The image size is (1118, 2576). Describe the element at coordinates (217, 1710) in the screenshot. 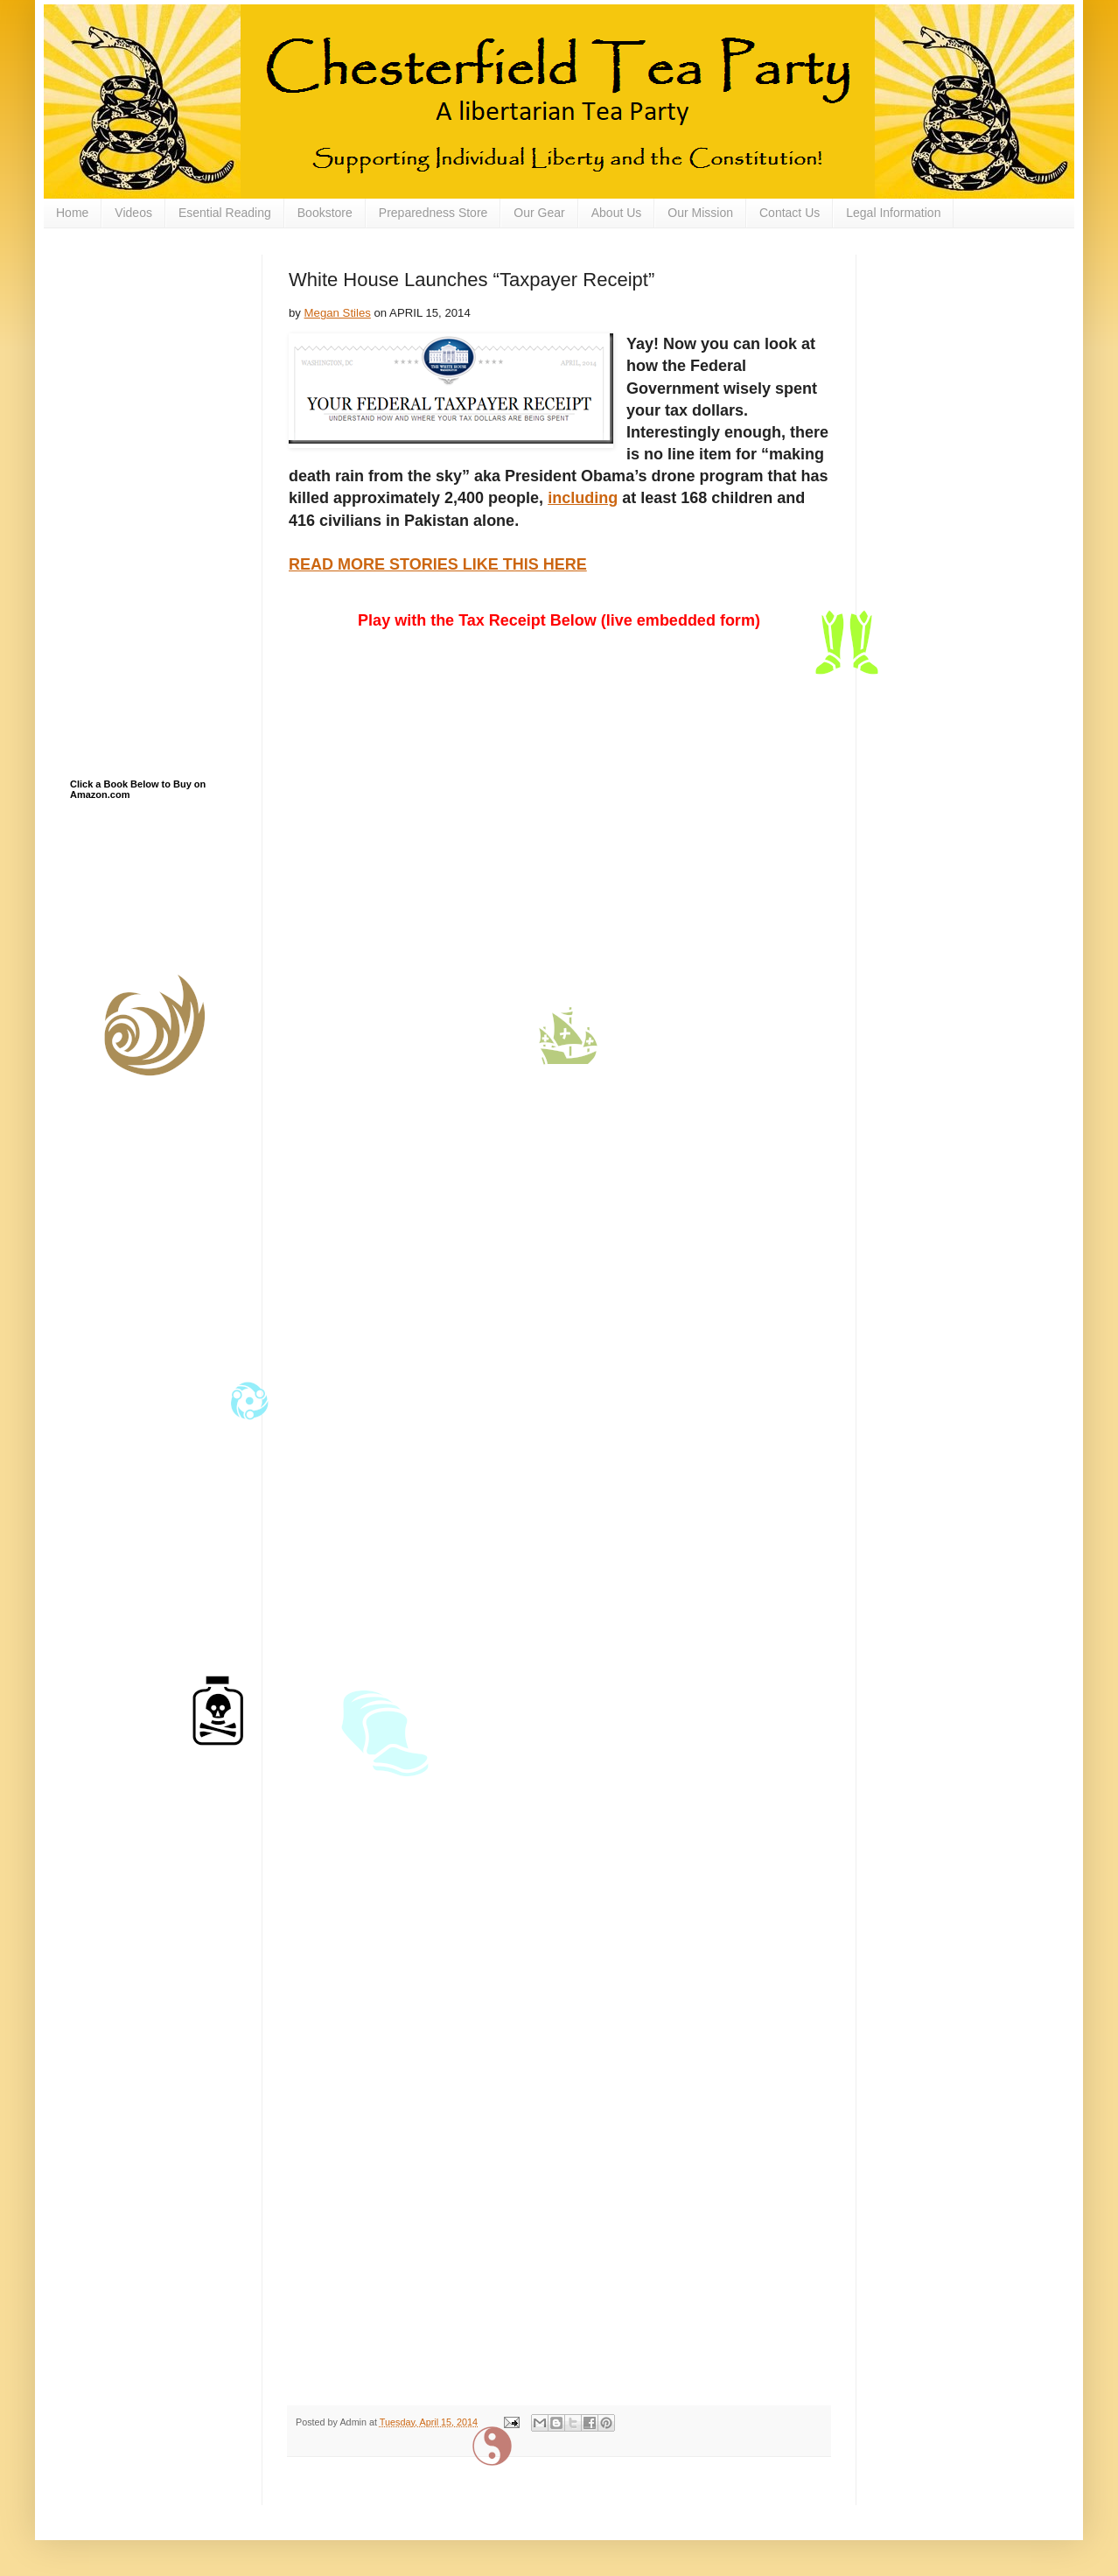

I see `poison or toxic item in game inventory` at that location.